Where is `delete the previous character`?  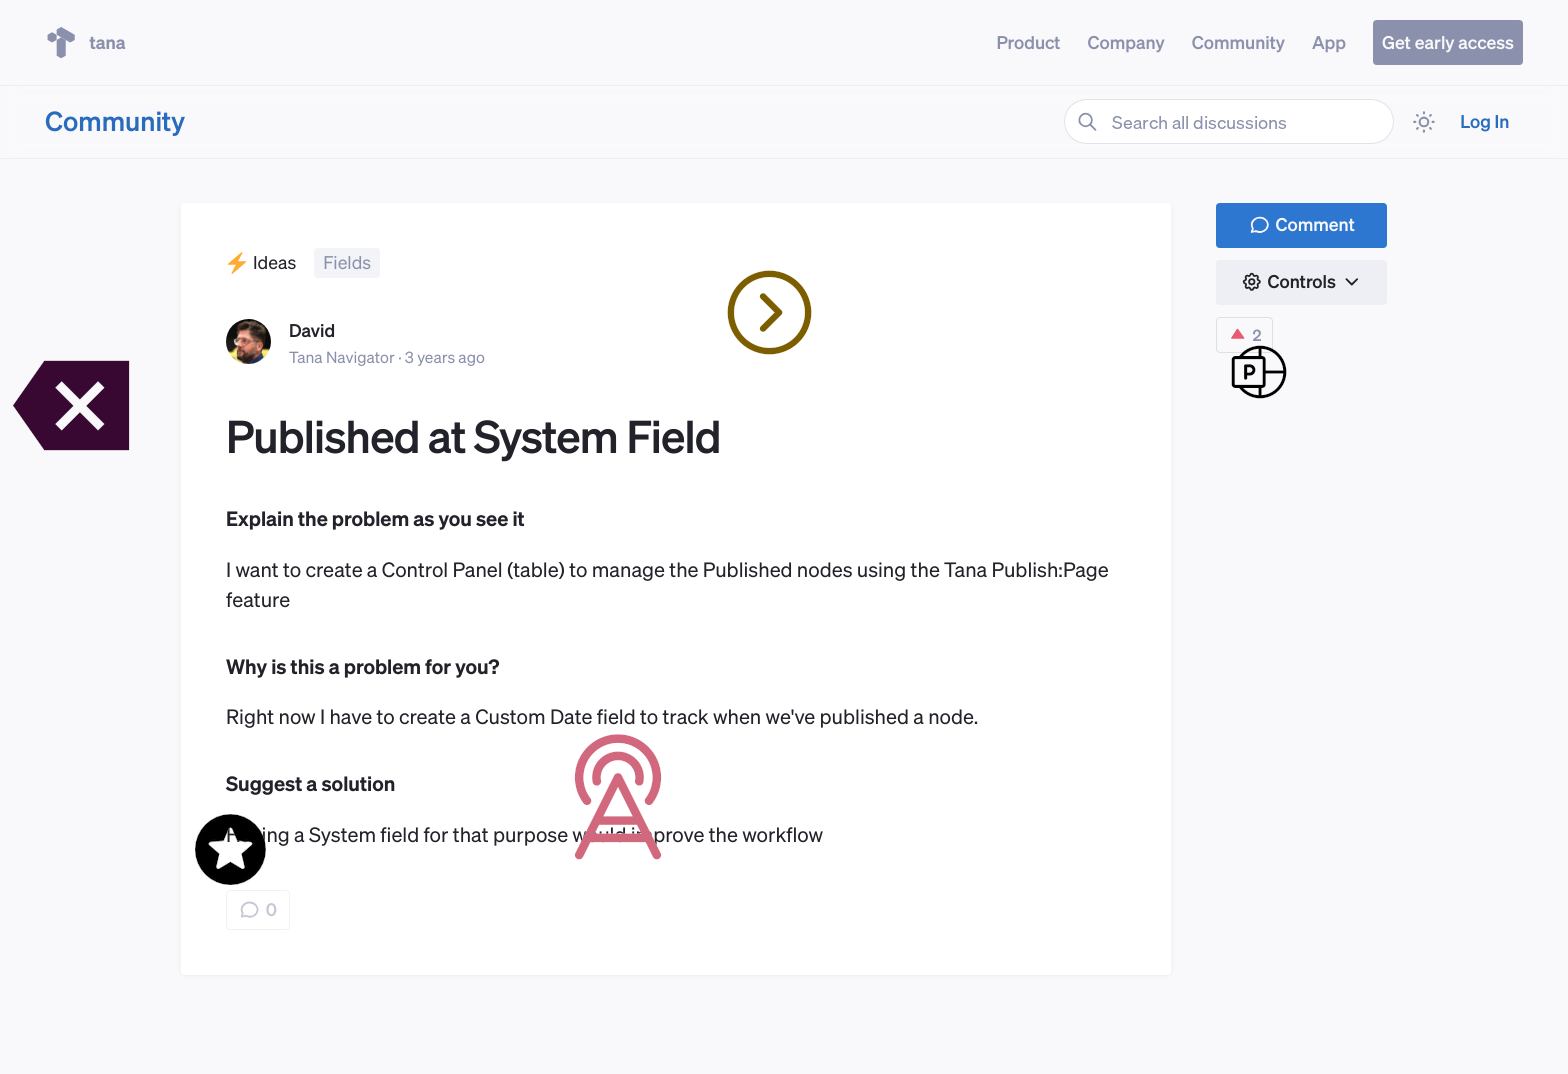
delete the previous character is located at coordinates (75, 405).